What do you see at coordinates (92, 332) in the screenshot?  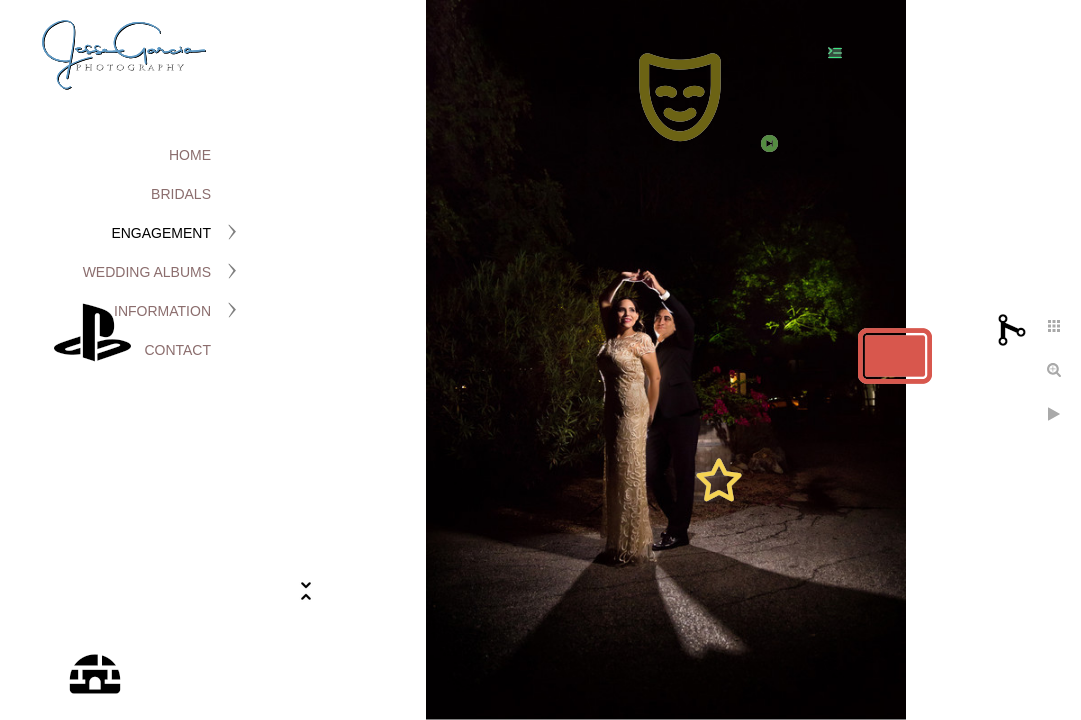 I see `playstation app or service` at bounding box center [92, 332].